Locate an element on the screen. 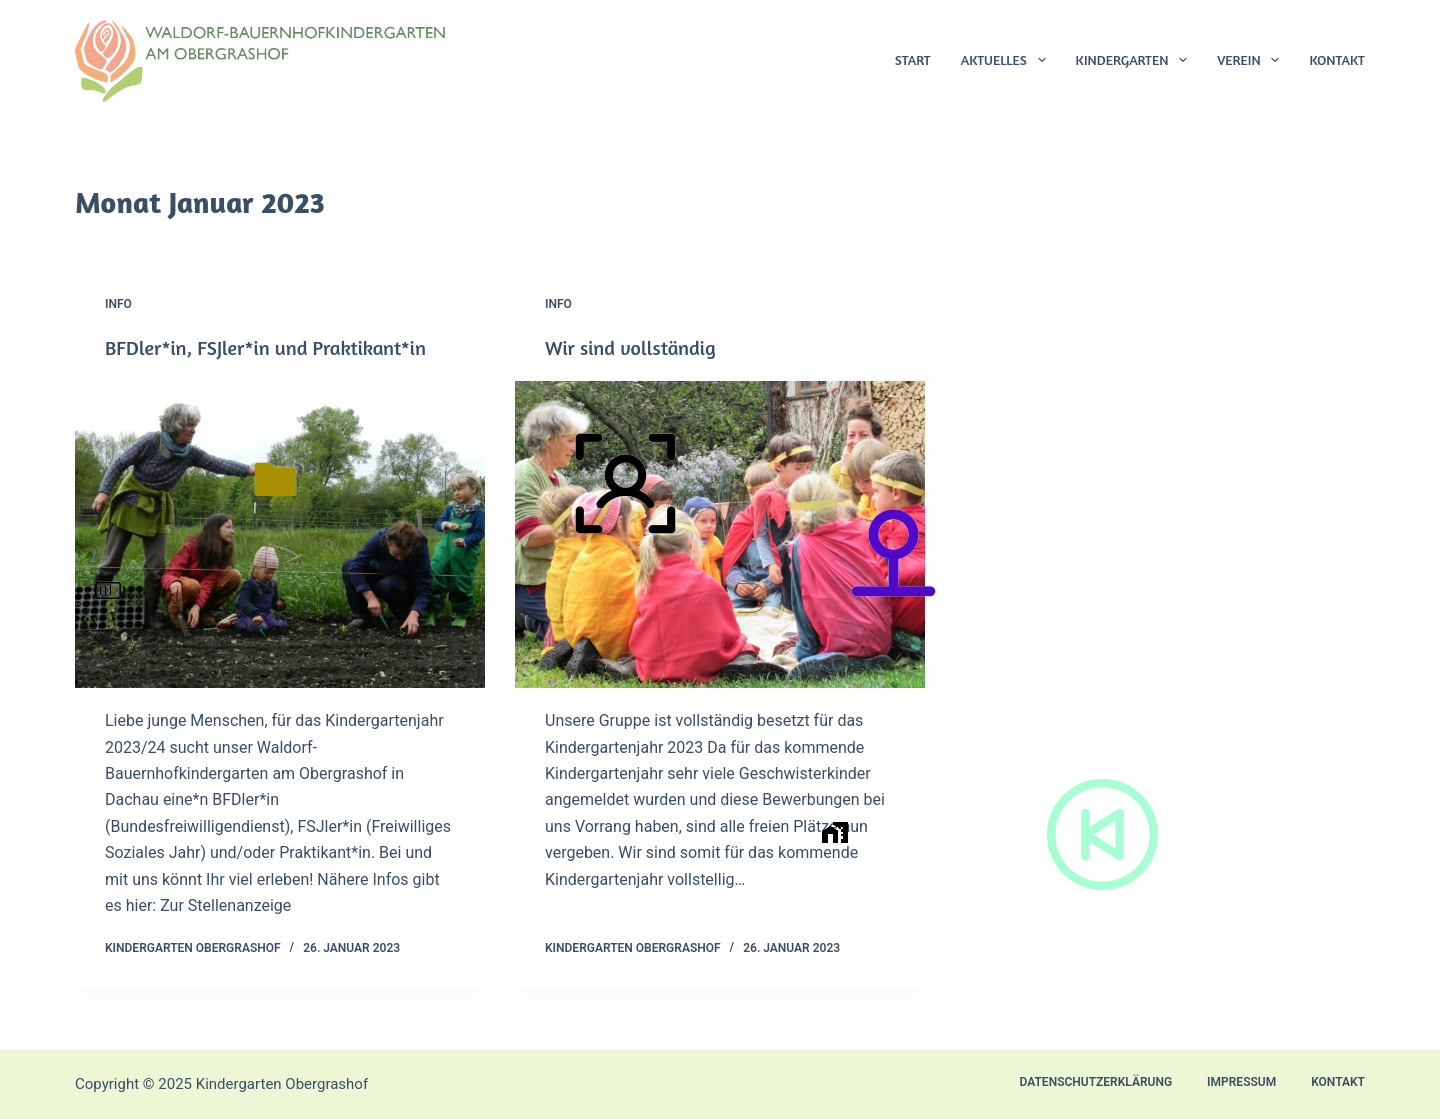 The width and height of the screenshot is (1440, 1119). mathematical superset proper of symbol is located at coordinates (750, 598).